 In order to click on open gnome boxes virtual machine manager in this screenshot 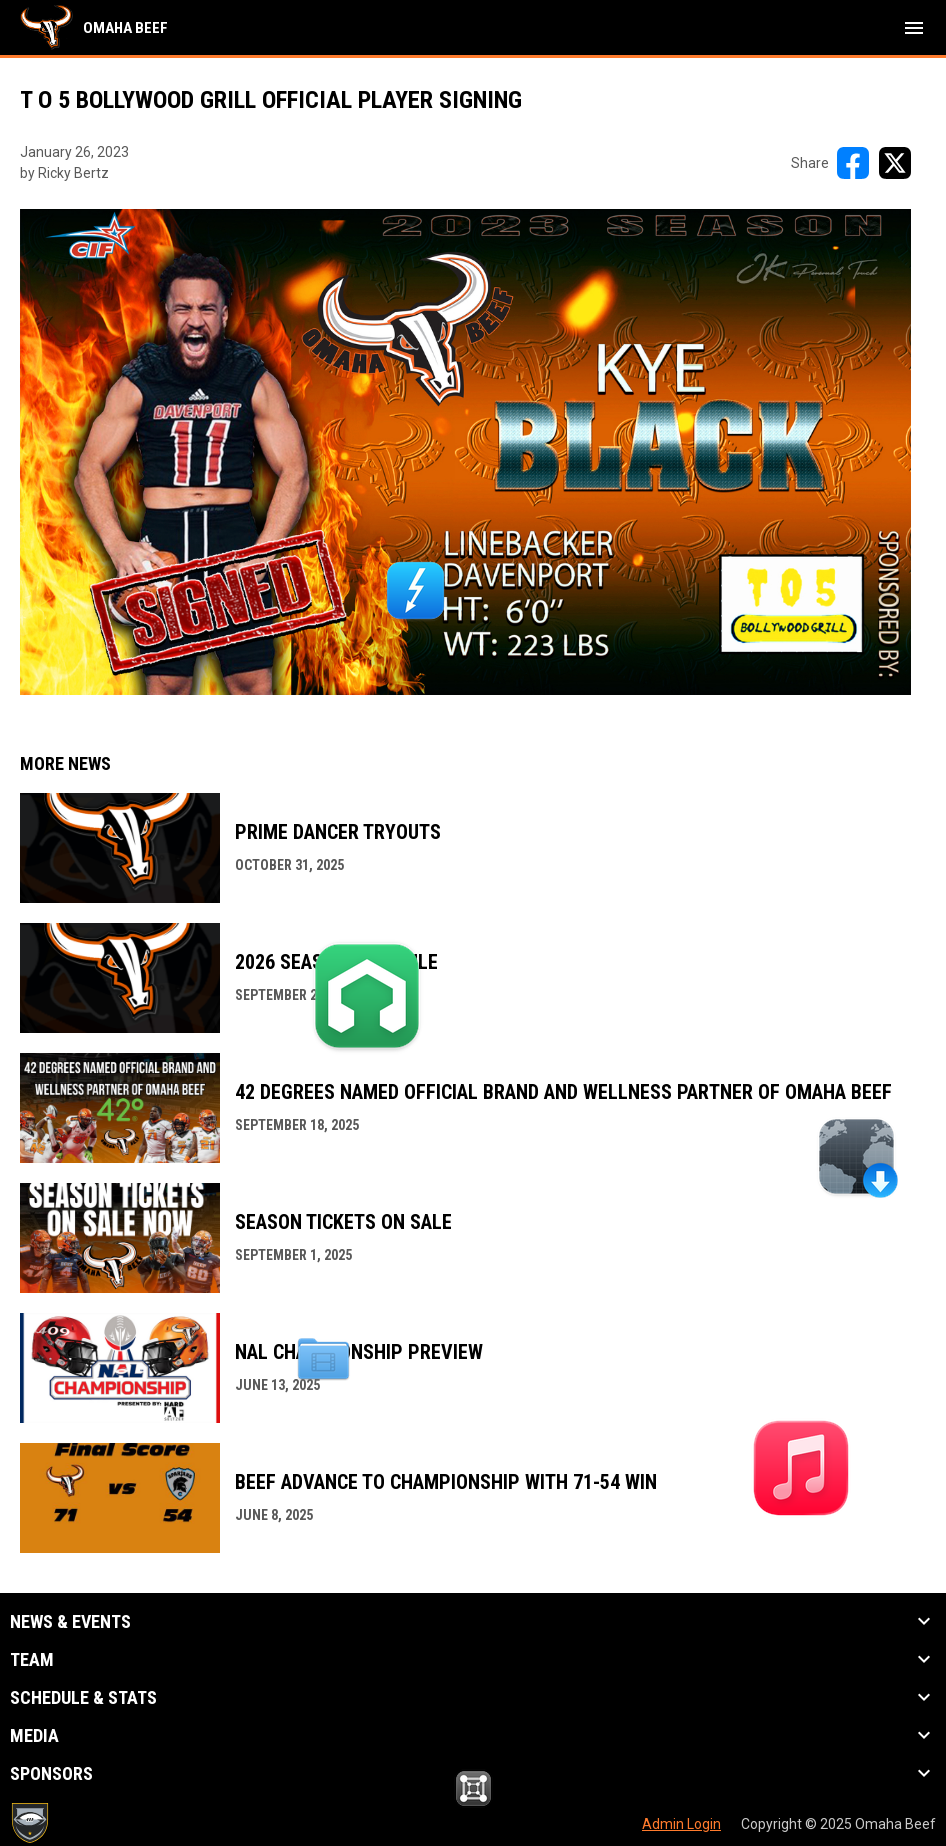, I will do `click(473, 1788)`.